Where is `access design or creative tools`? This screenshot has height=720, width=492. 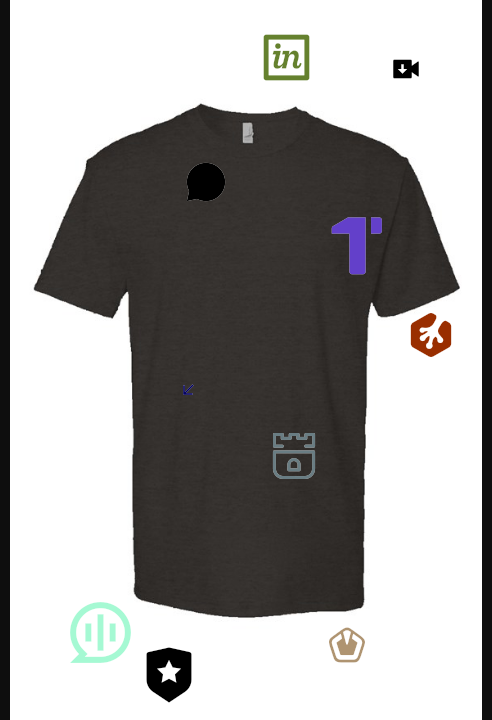 access design or creative tools is located at coordinates (357, 244).